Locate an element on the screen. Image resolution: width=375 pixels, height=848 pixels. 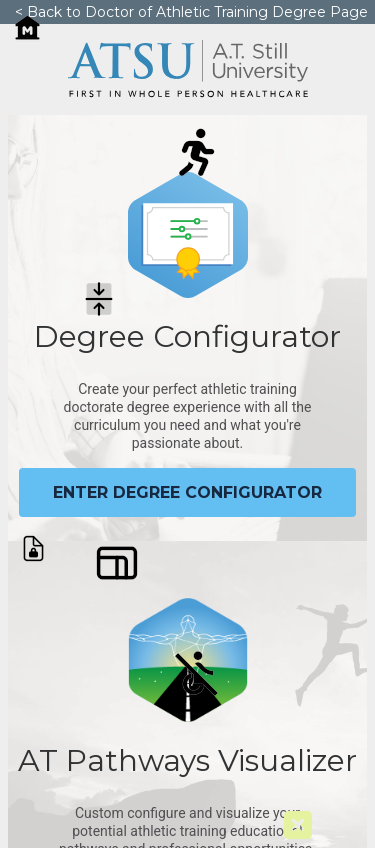
view nearby museums on the map is located at coordinates (27, 27).